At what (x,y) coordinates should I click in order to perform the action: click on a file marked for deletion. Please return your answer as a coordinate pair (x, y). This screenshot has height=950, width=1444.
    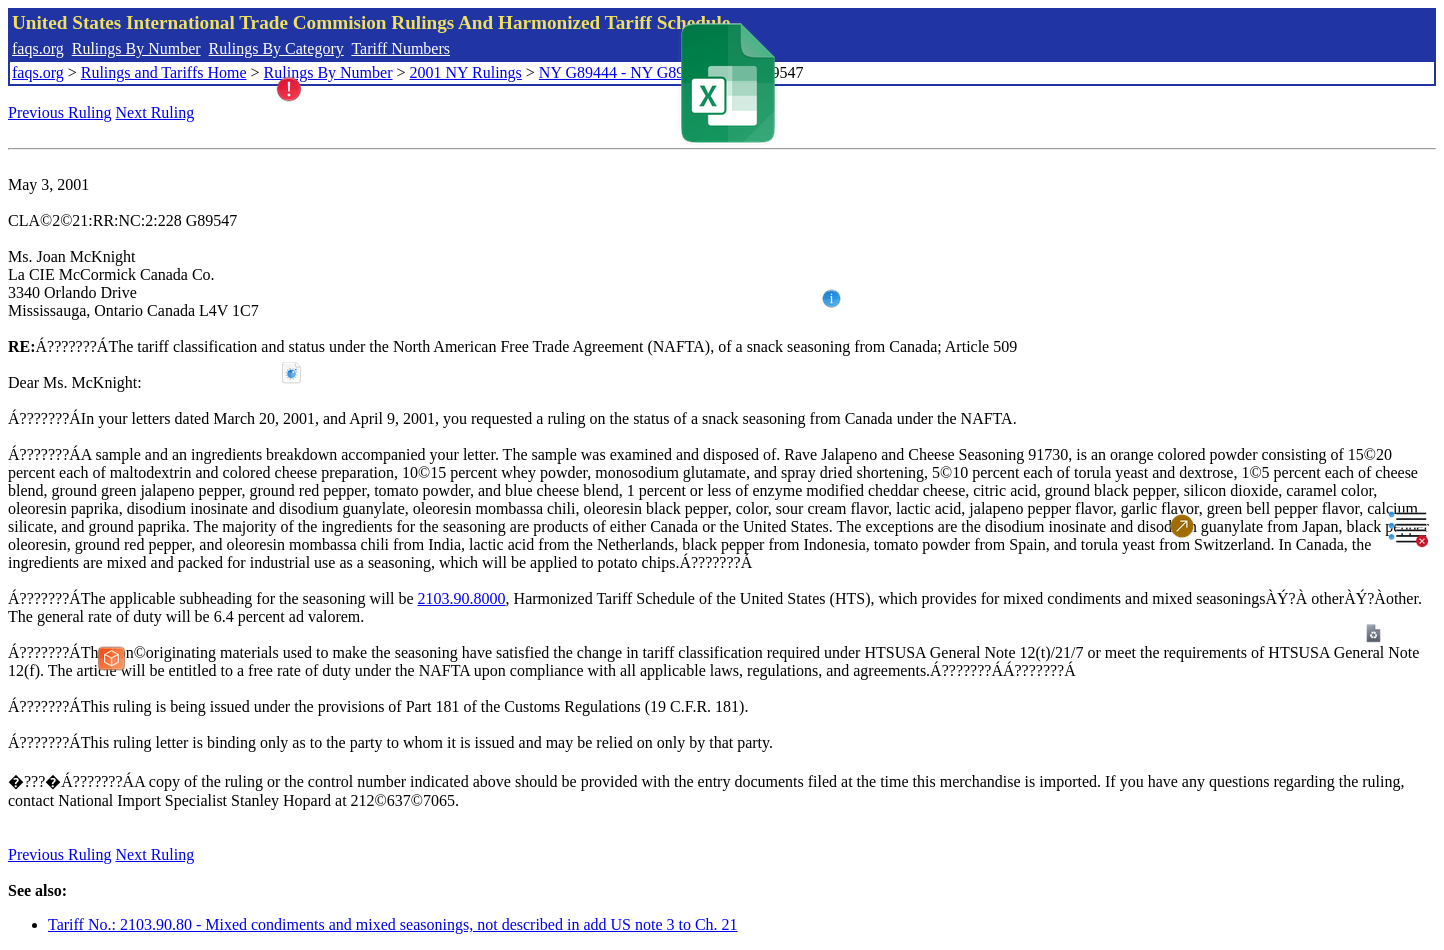
    Looking at the image, I should click on (1373, 633).